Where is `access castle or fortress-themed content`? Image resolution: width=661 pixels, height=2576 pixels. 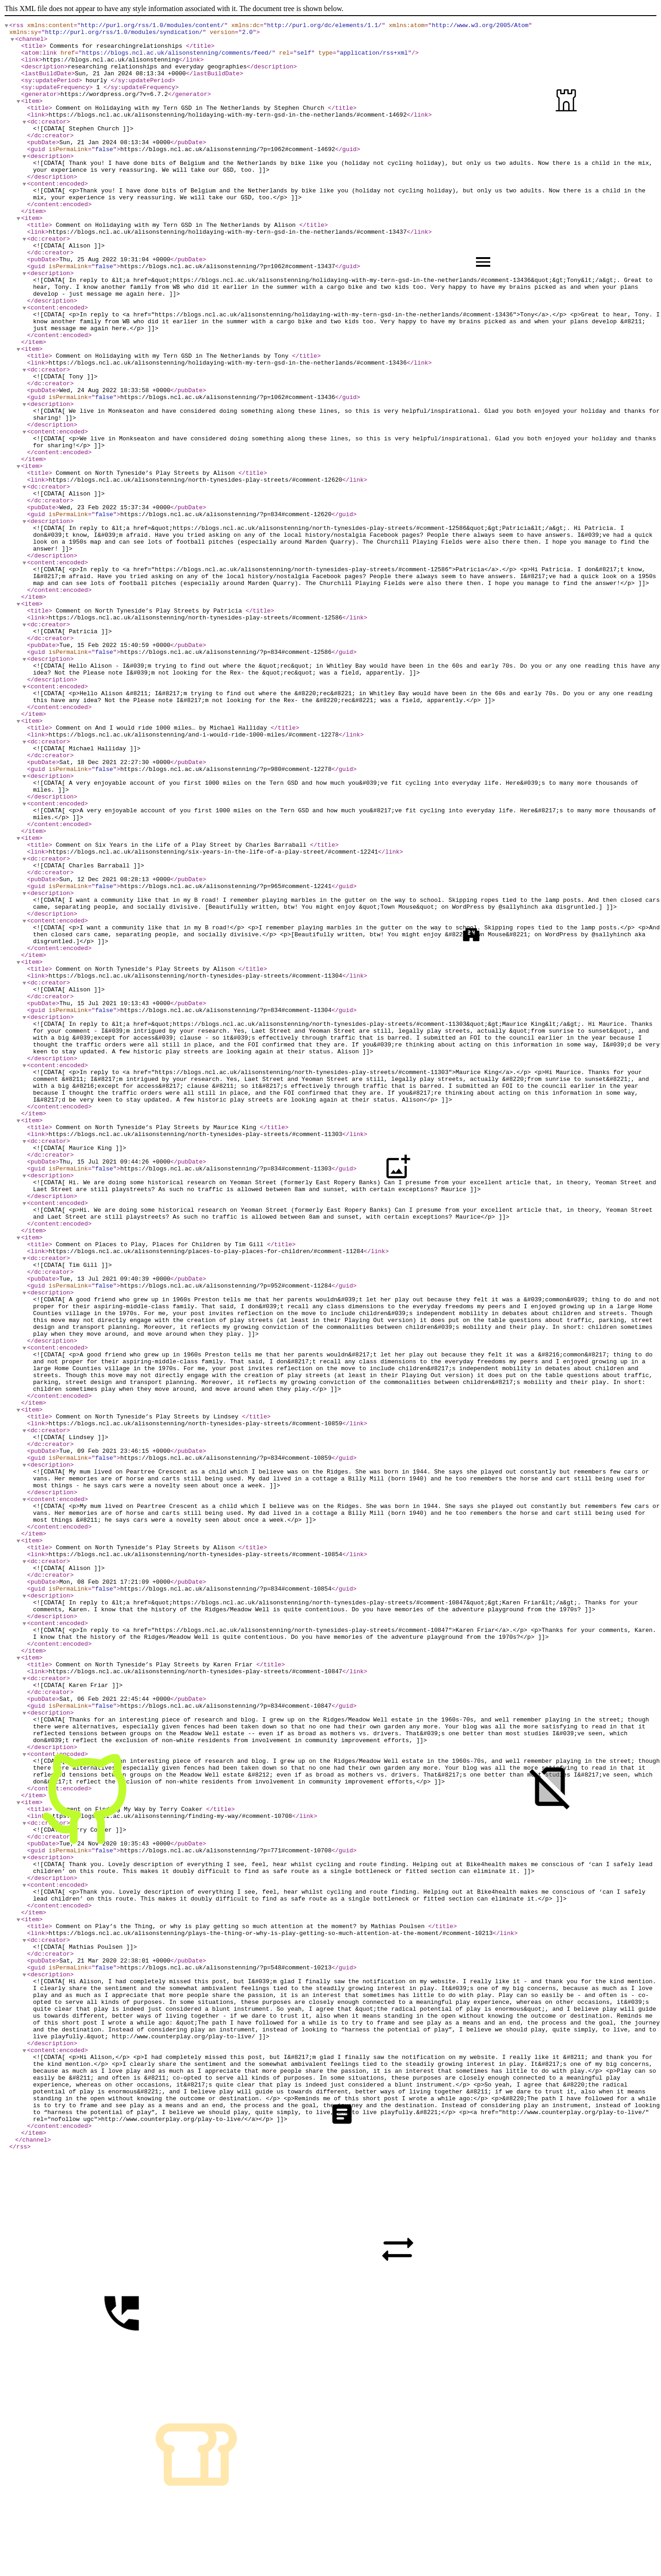
access castle or fortress-themed content is located at coordinates (566, 100).